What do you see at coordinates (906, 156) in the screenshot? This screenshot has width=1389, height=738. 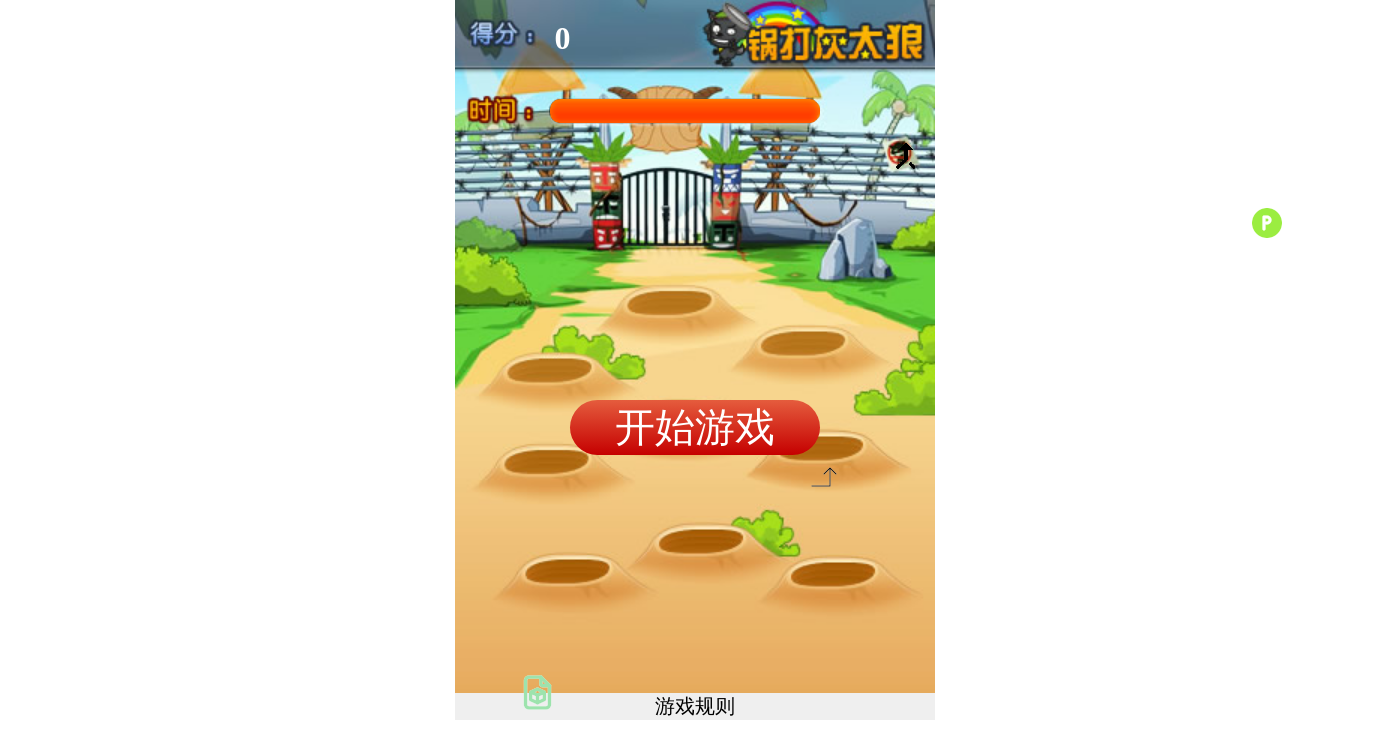 I see `merge branches or items together` at bounding box center [906, 156].